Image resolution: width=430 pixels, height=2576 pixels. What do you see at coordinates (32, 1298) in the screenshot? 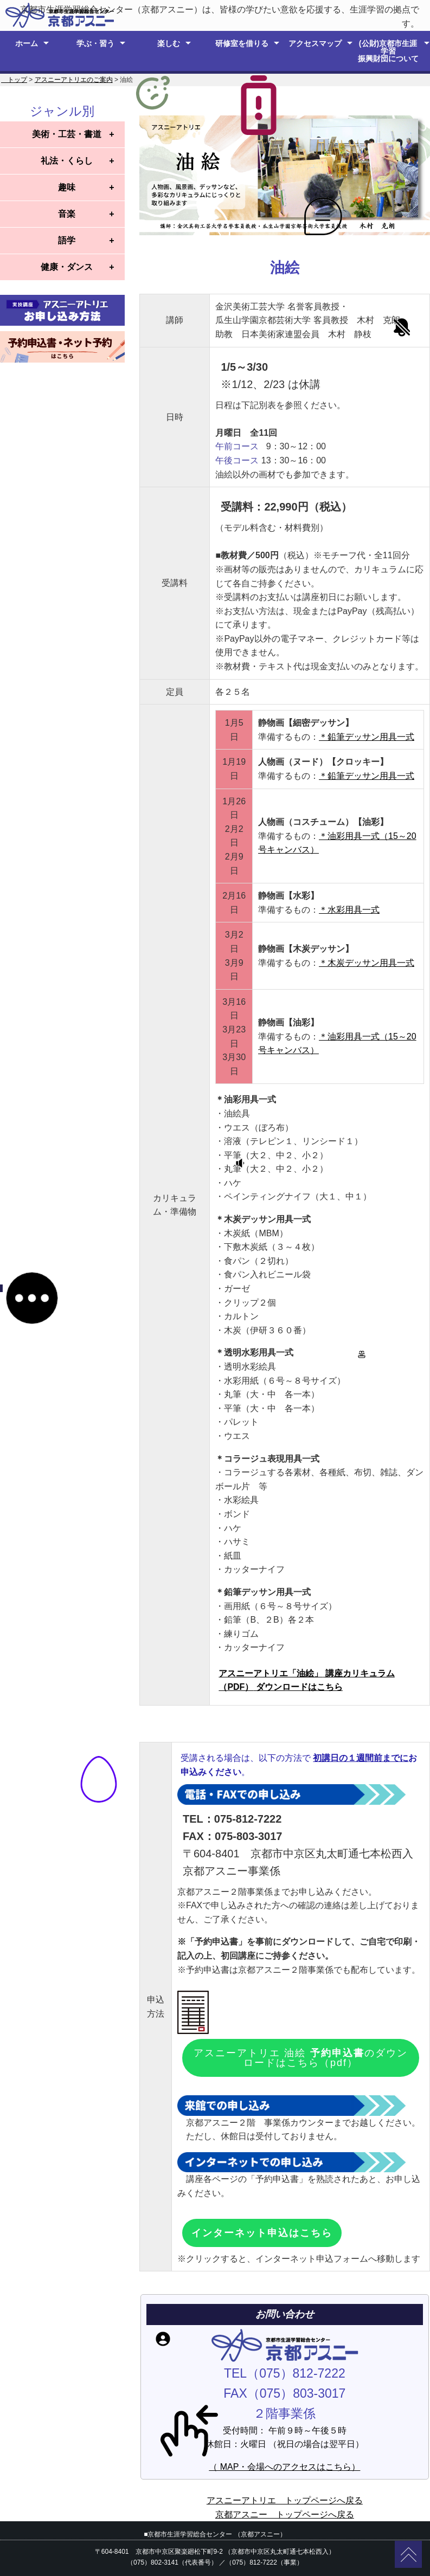
I see `indicates a pending or in-progress status` at bounding box center [32, 1298].